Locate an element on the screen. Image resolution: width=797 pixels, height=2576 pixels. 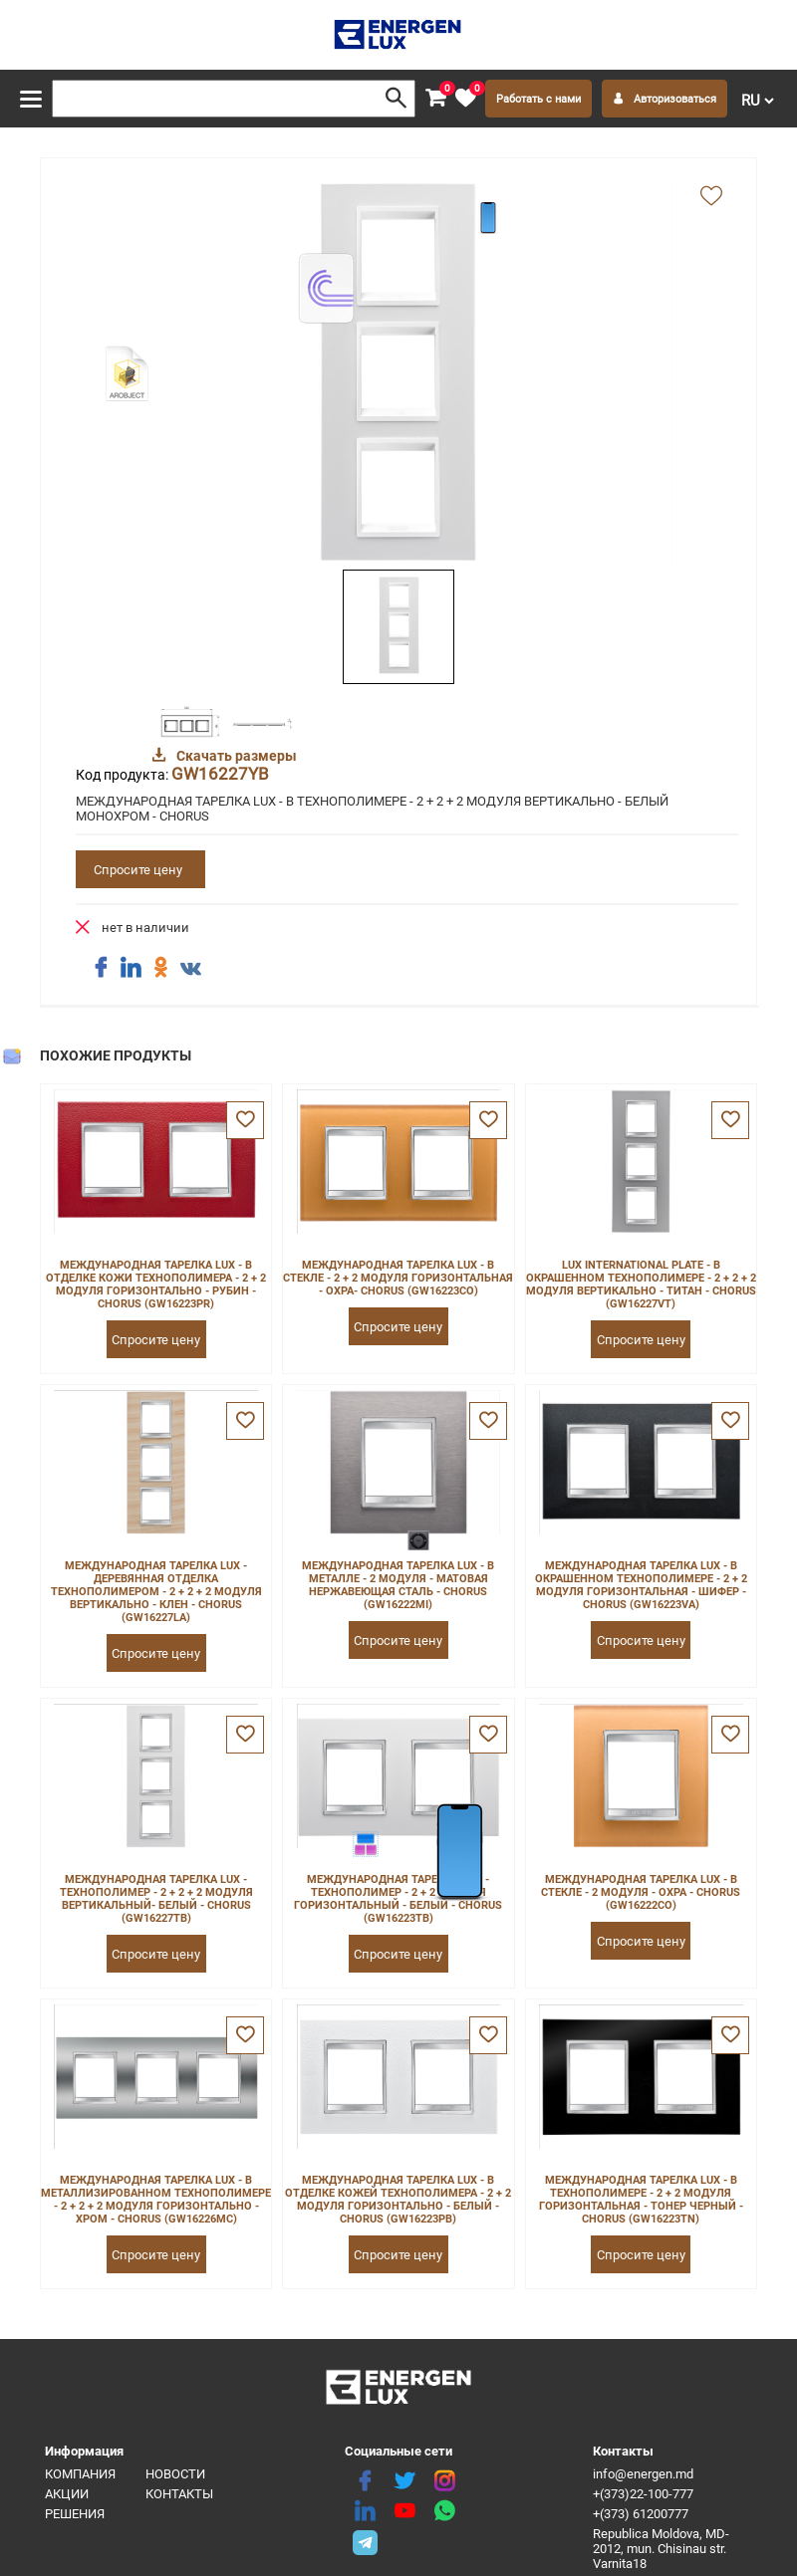
mark email as unread is located at coordinates (12, 1056).